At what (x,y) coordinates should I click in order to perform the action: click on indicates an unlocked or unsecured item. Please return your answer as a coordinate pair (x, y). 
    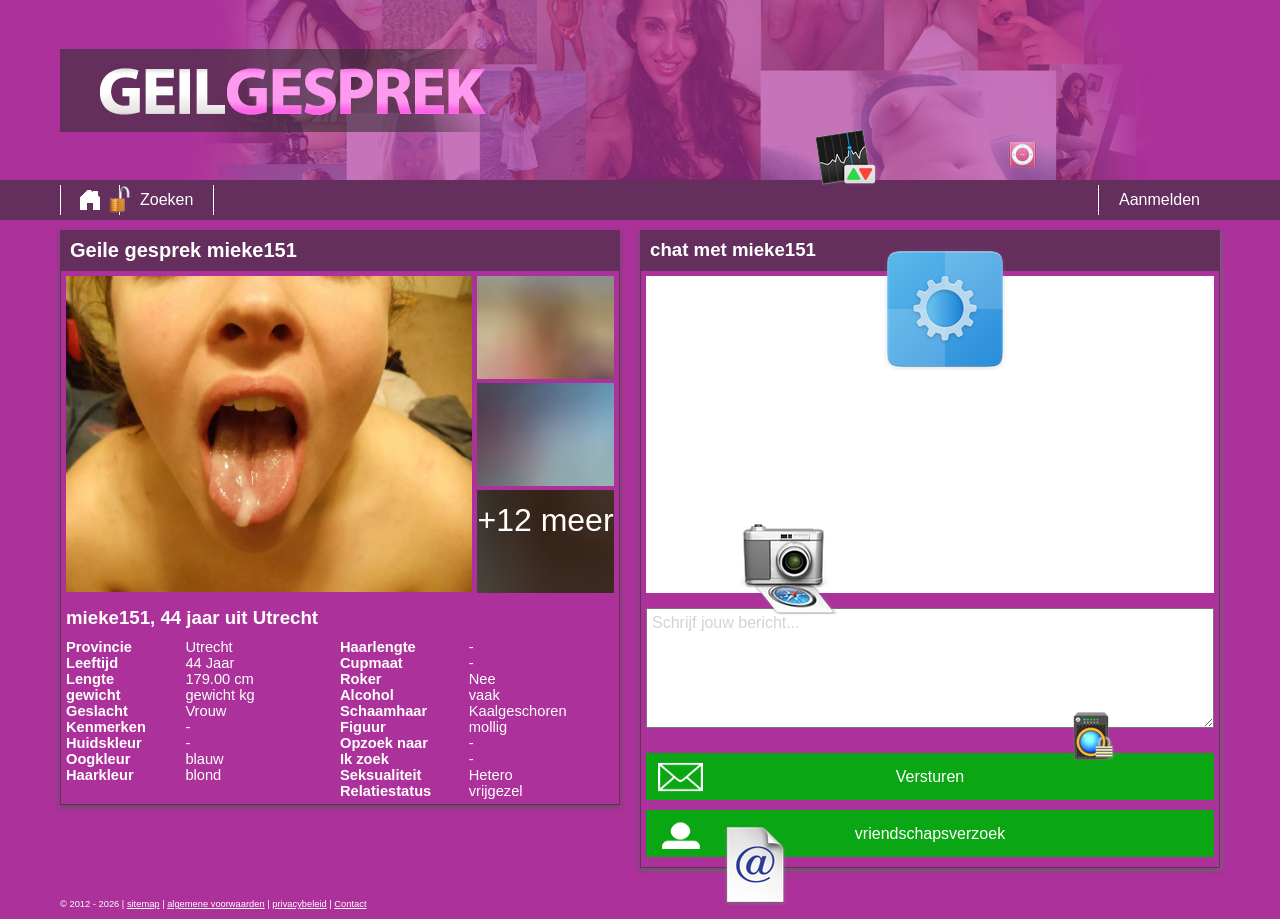
    Looking at the image, I should click on (119, 199).